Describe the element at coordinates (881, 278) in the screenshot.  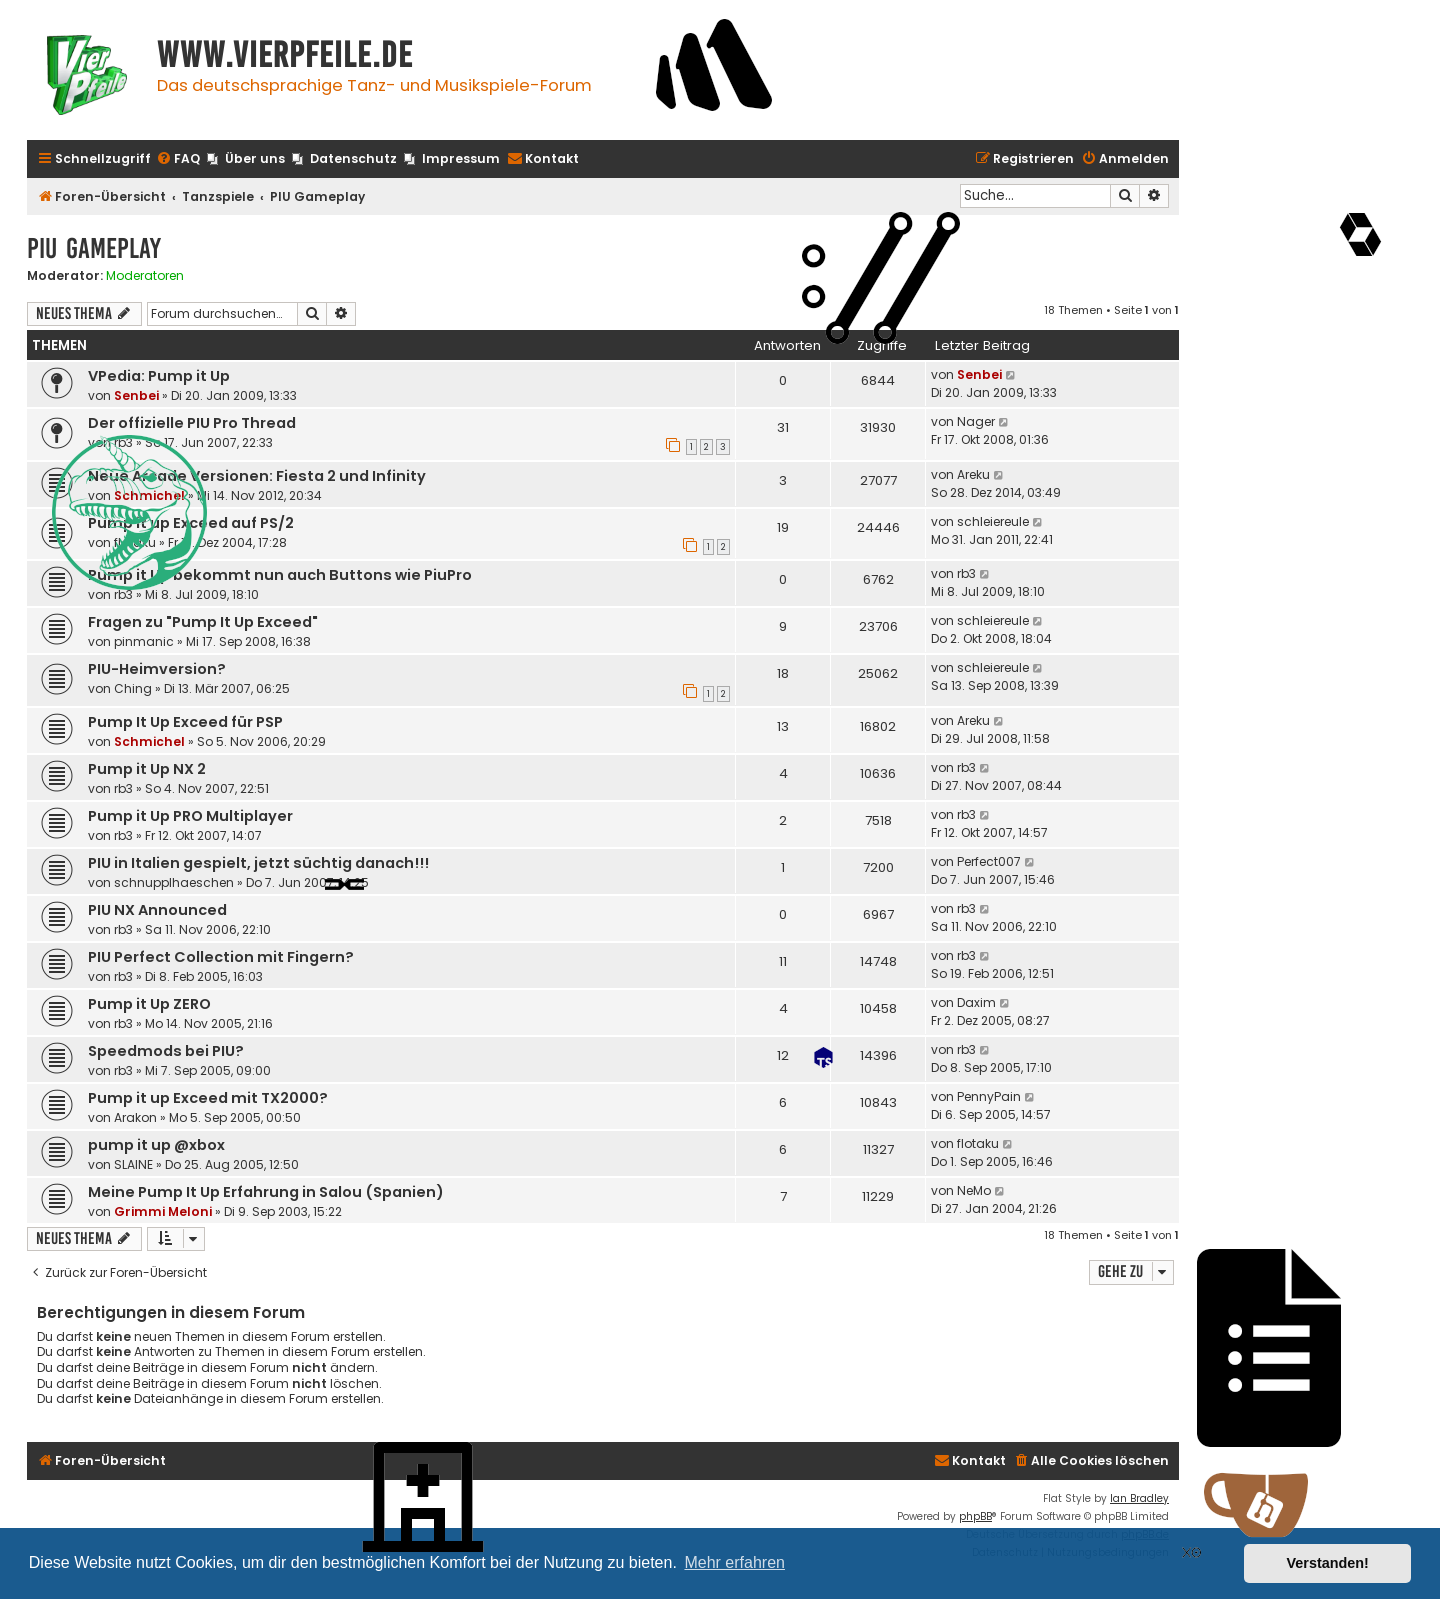
I see `visit curl website or documentation` at that location.